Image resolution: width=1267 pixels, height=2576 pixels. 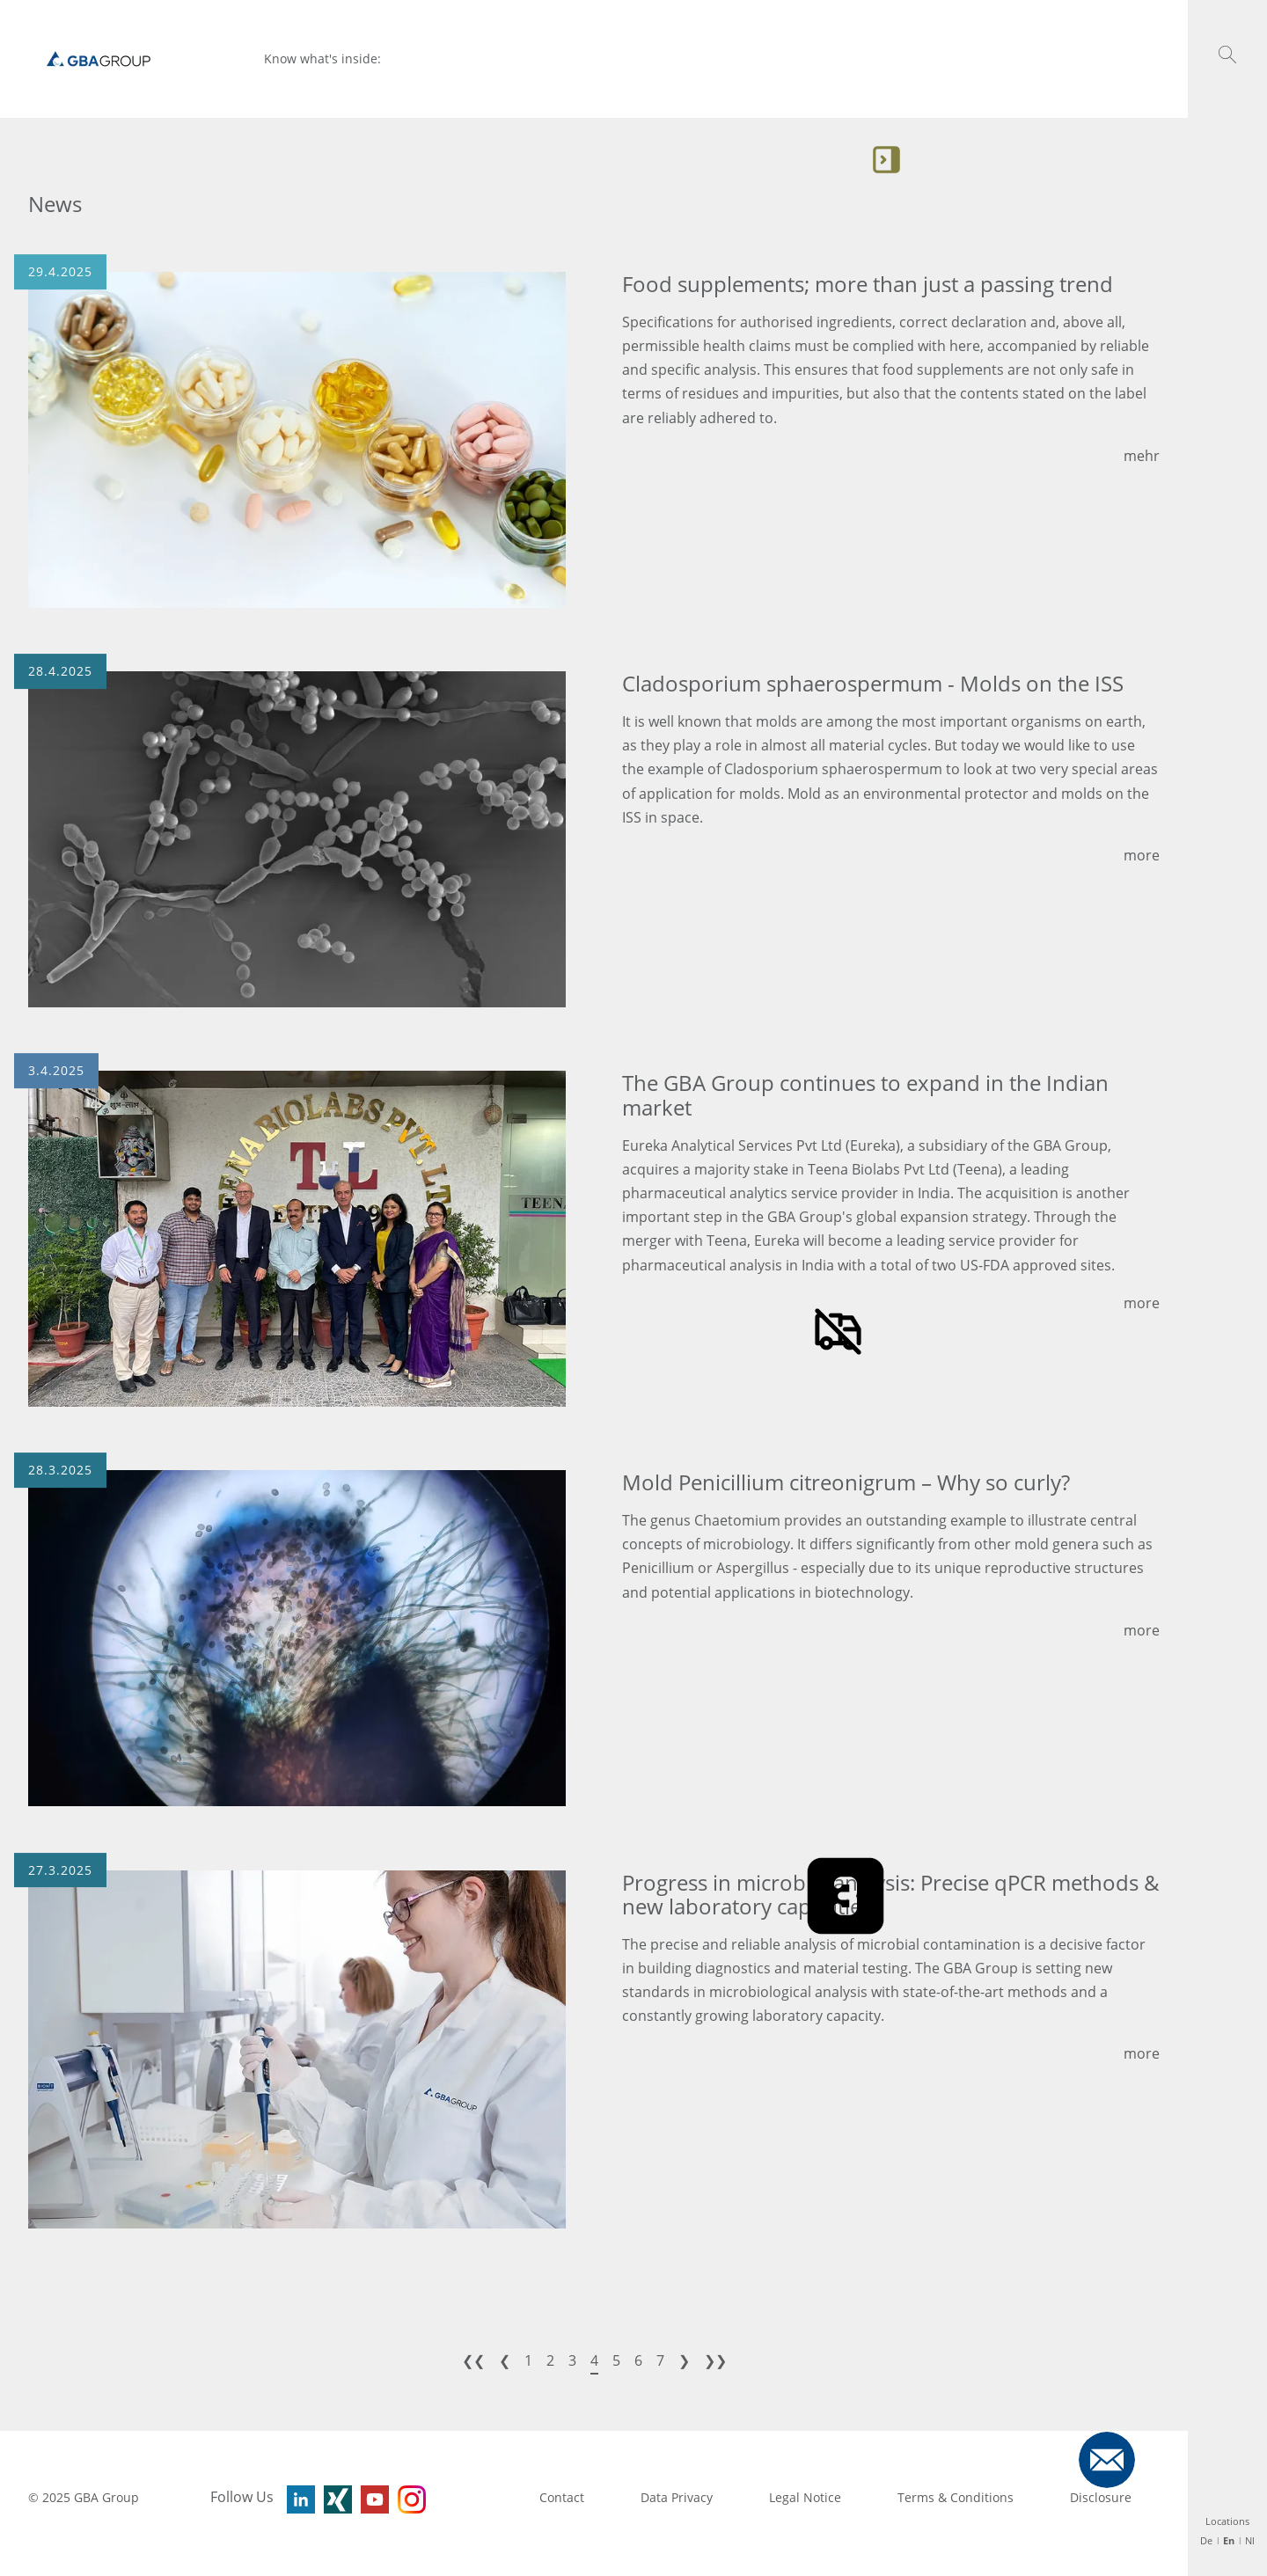 What do you see at coordinates (846, 1896) in the screenshot?
I see `indicates step 3 in a multi-step process` at bounding box center [846, 1896].